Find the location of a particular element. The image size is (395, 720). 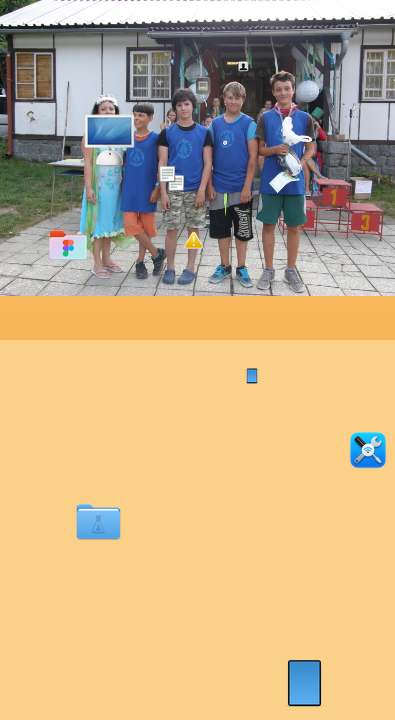

iPad Pro device icon is located at coordinates (304, 683).